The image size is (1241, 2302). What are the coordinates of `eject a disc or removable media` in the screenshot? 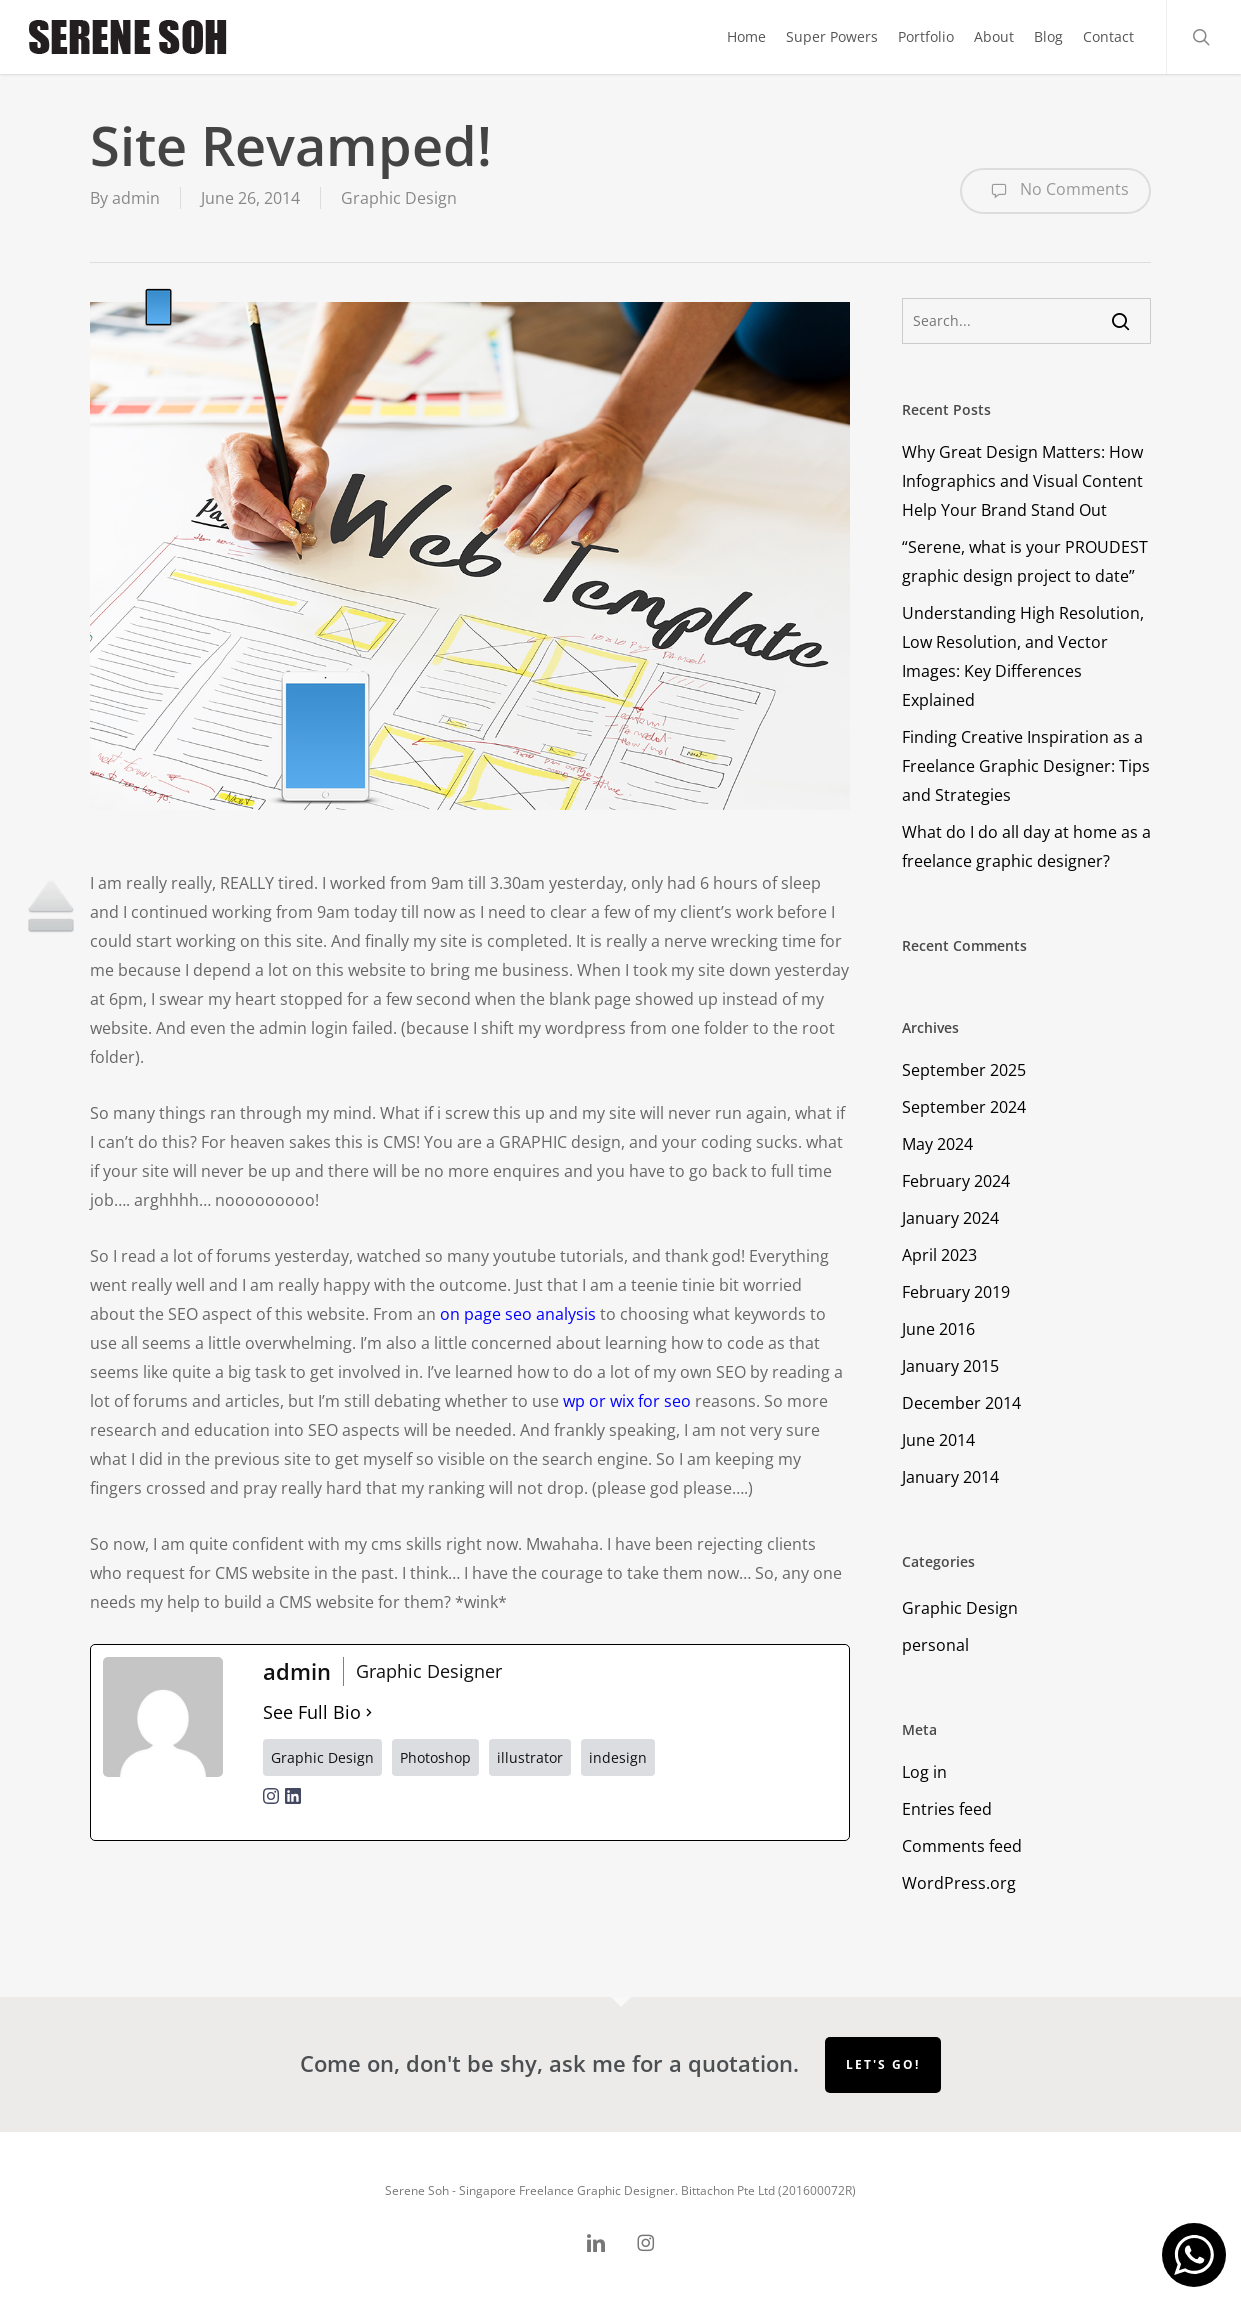 It's located at (51, 906).